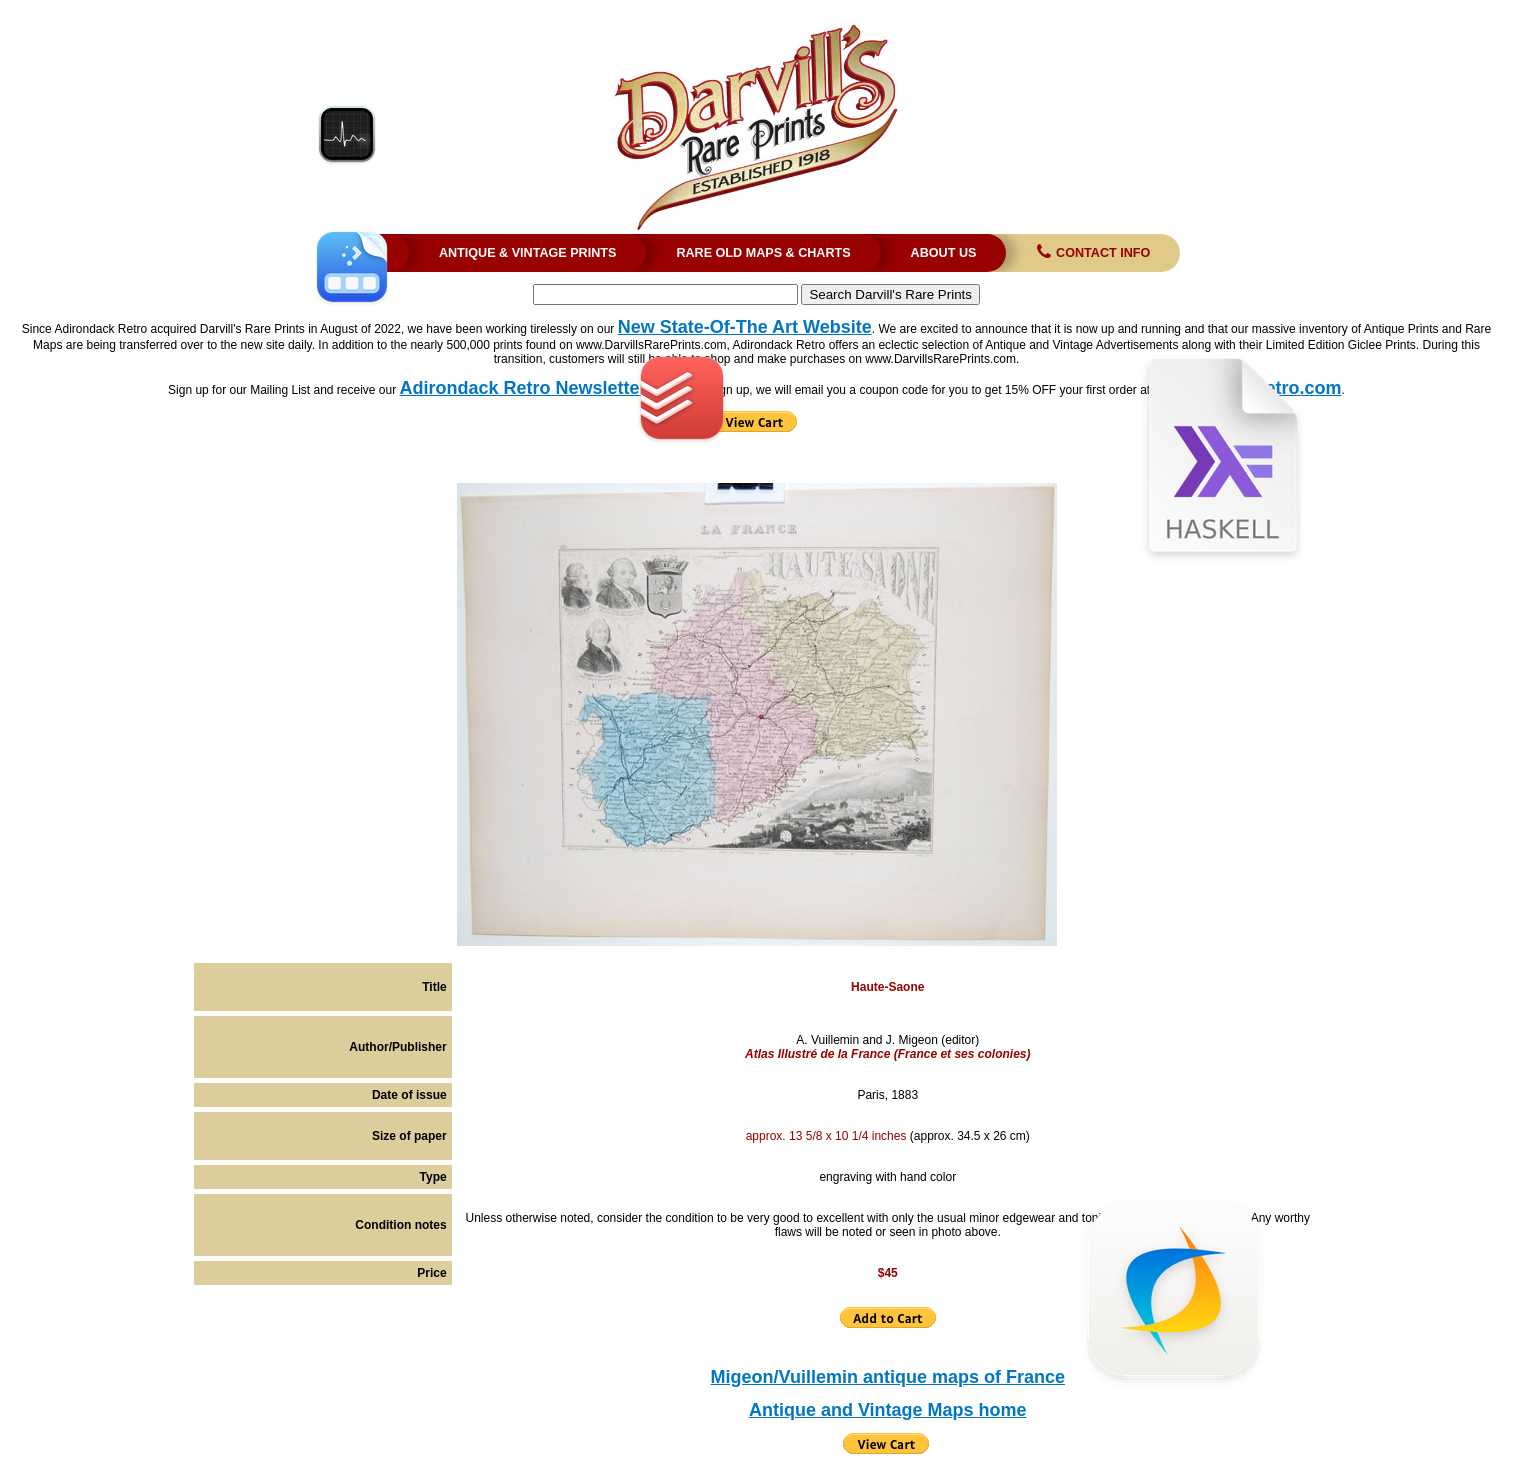 The image size is (1513, 1467). I want to click on open power statistics and battery monitoring app, so click(347, 134).